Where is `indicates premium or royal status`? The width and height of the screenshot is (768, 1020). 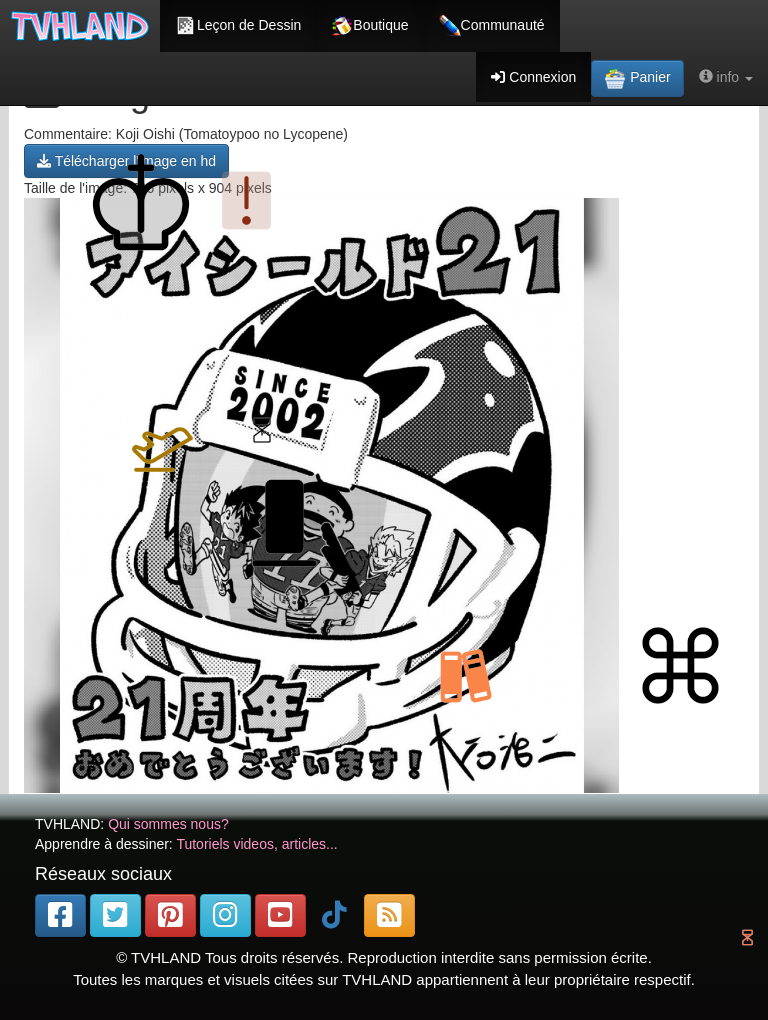
indicates premium or royal status is located at coordinates (141, 209).